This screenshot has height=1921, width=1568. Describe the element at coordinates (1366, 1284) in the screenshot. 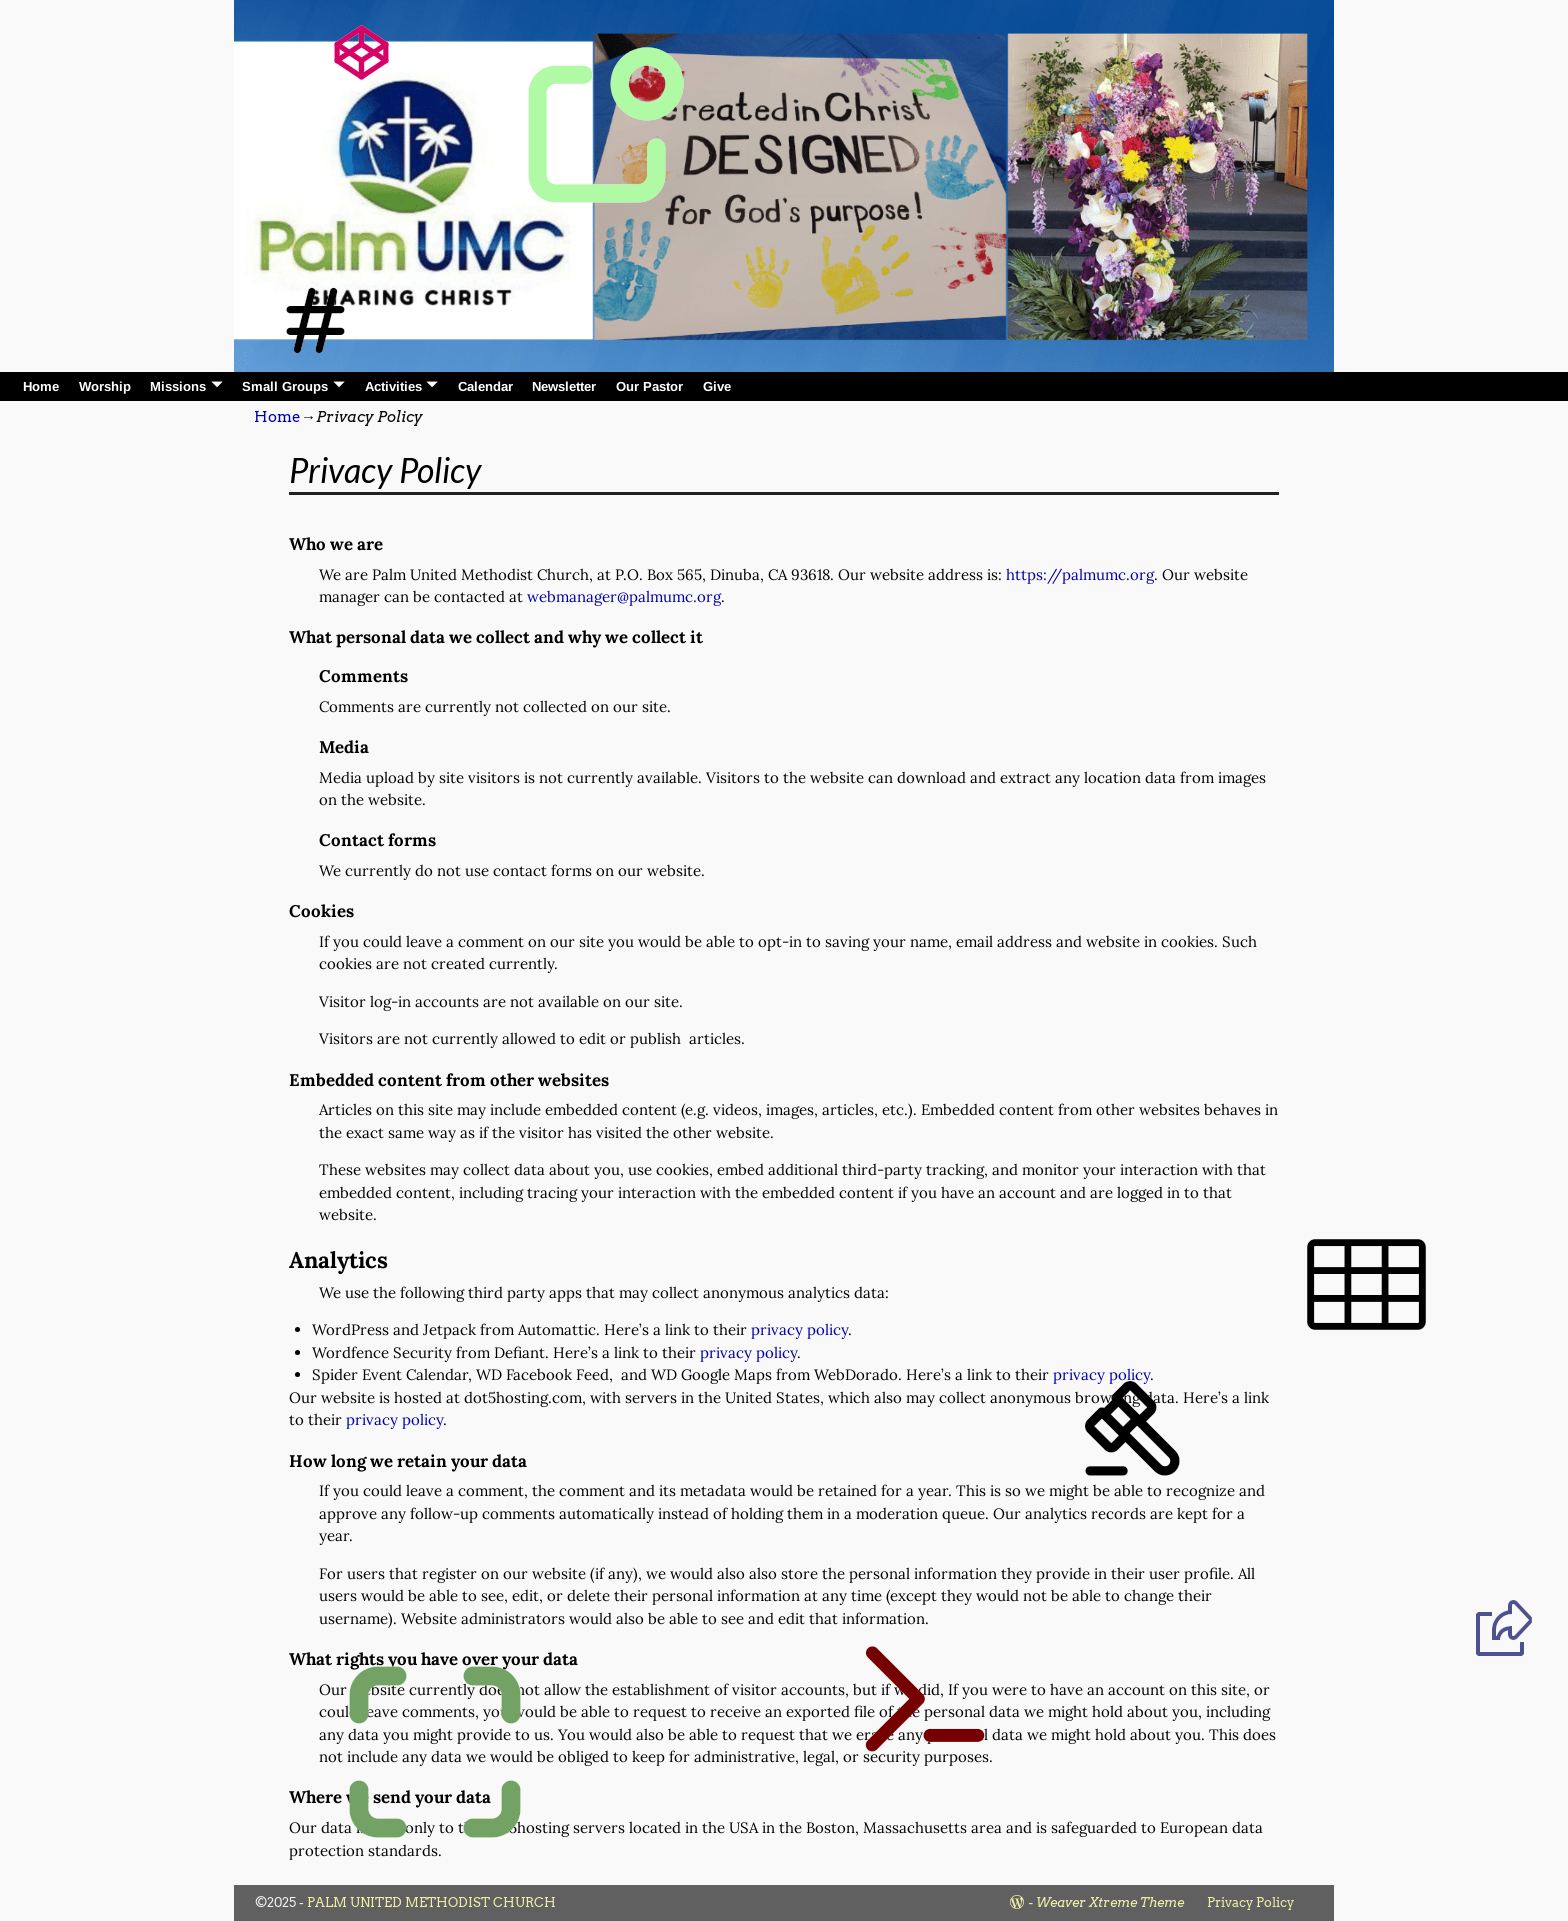

I see `view all apps or menu options` at that location.